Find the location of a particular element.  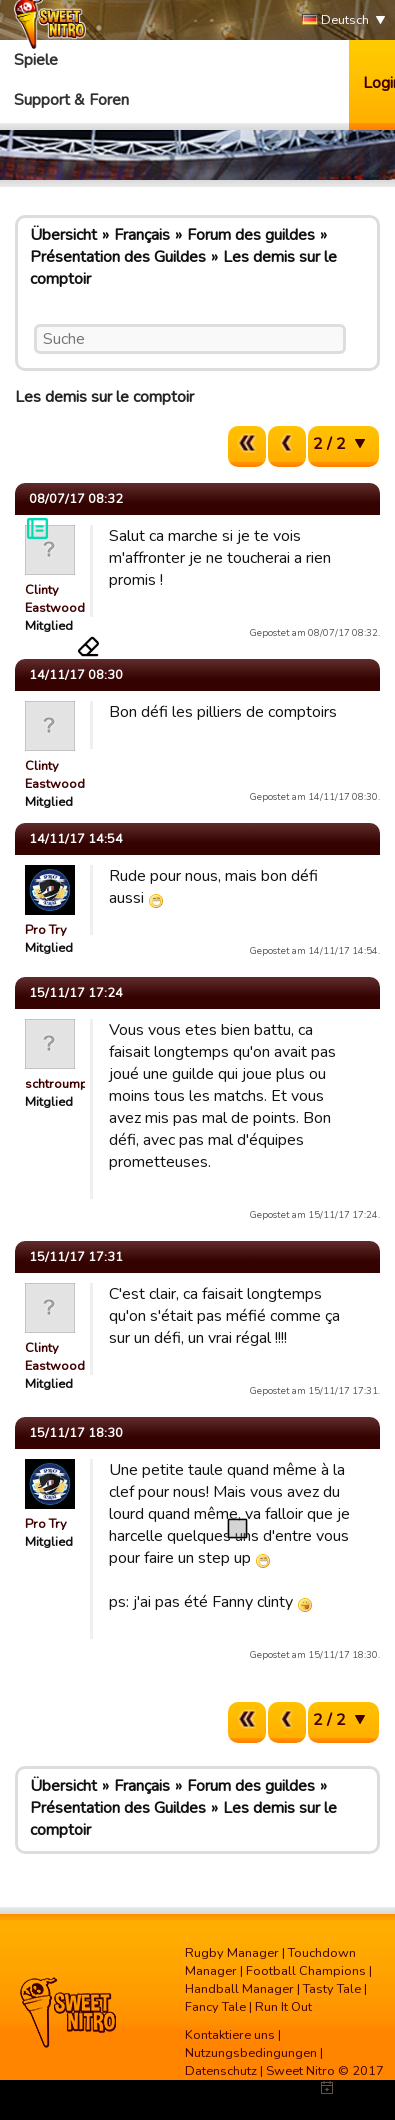

open notes or notebook is located at coordinates (37, 528).